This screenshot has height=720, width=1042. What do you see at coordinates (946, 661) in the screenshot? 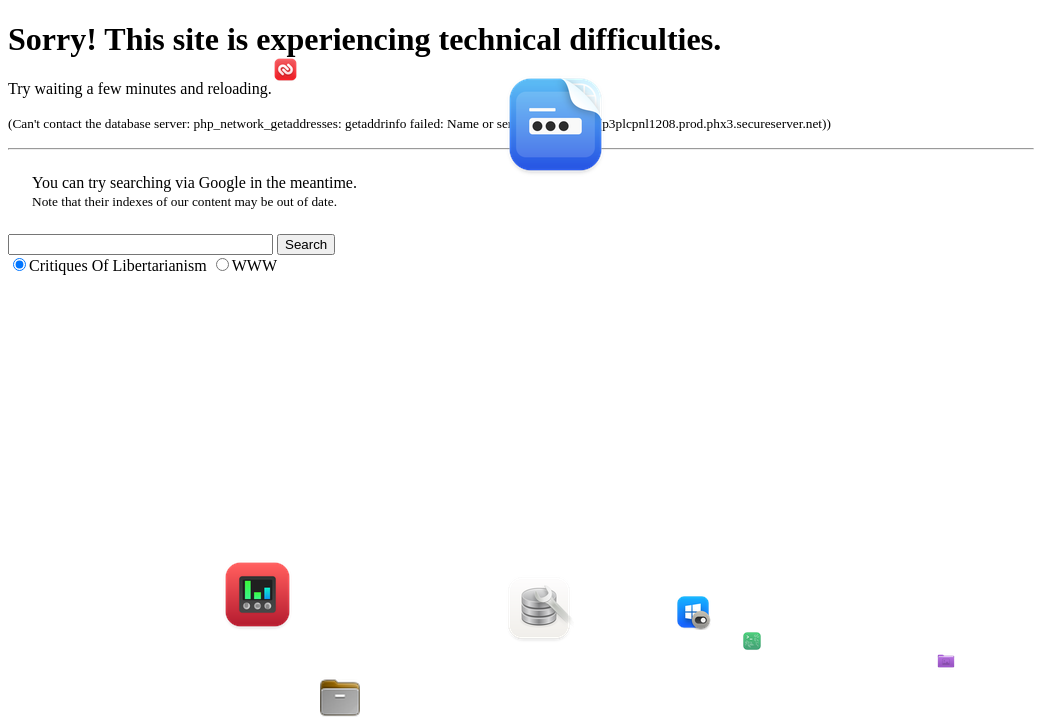
I see `open your images folder` at bounding box center [946, 661].